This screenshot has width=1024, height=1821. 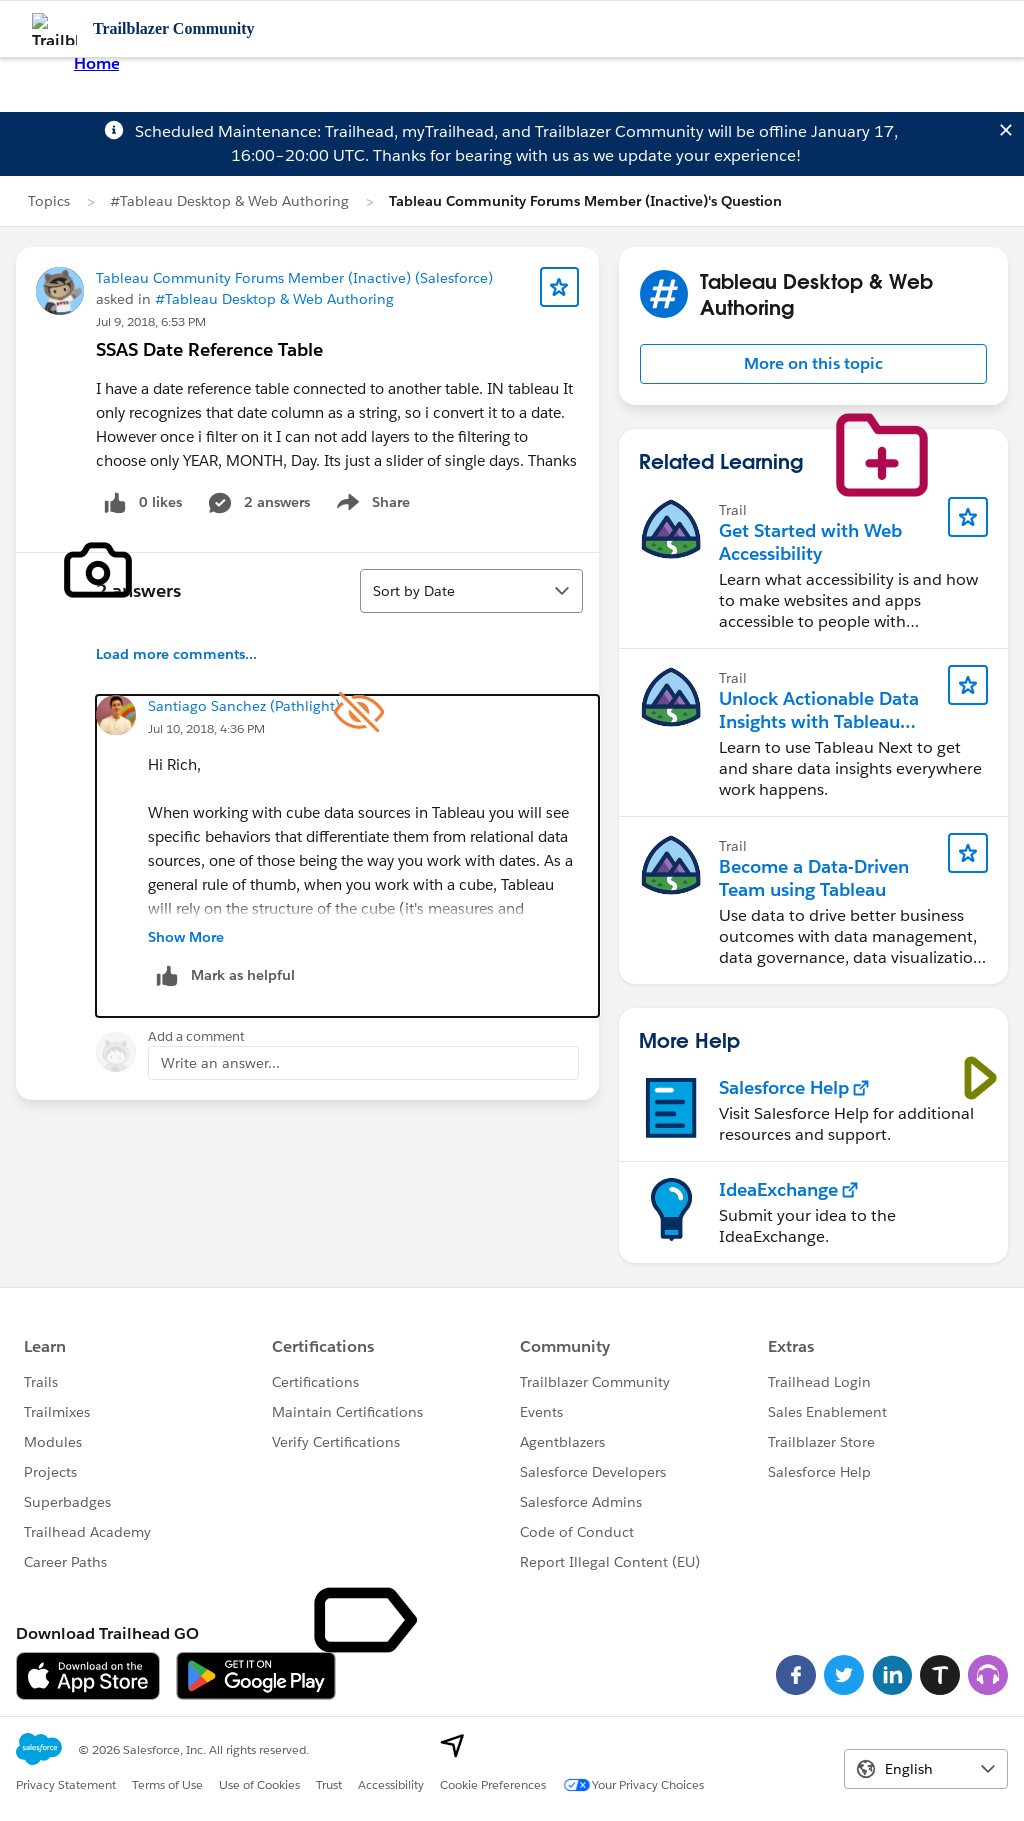 What do you see at coordinates (977, 1078) in the screenshot?
I see `navigate to the next screen or step` at bounding box center [977, 1078].